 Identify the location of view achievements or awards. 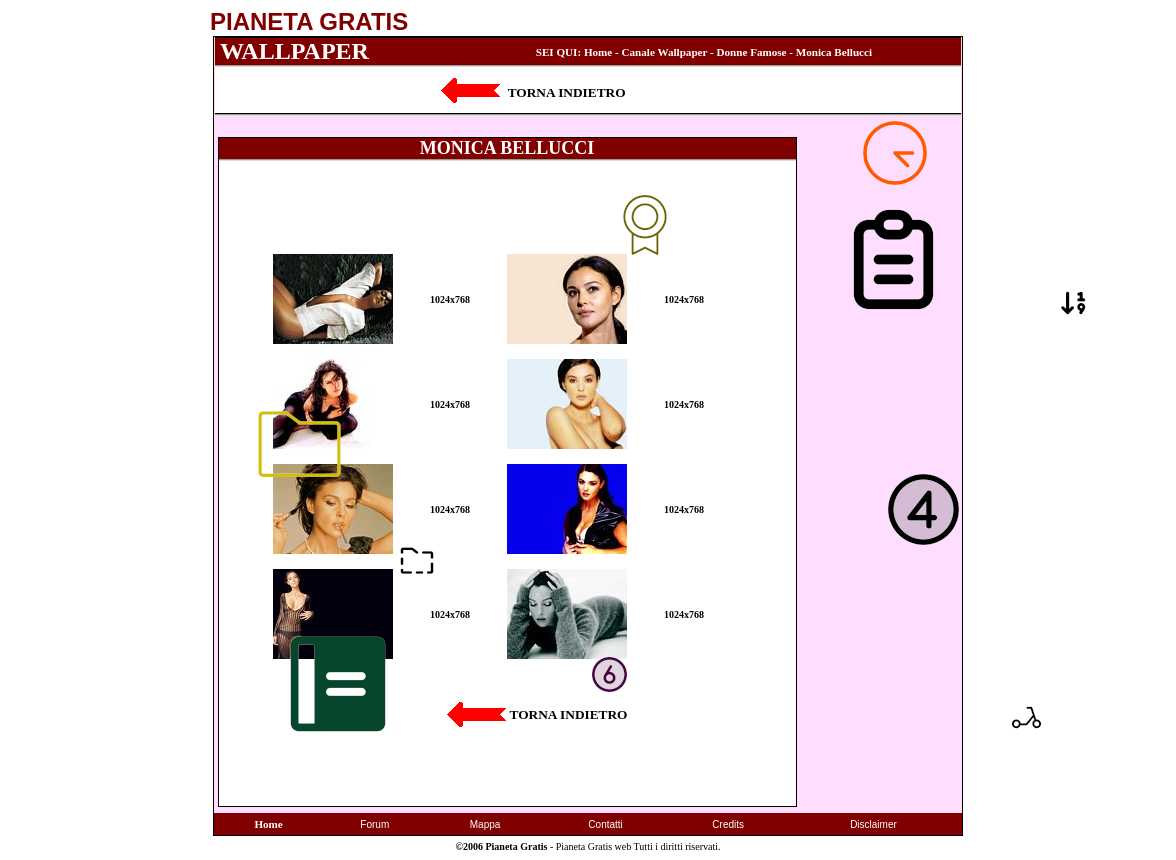
(645, 225).